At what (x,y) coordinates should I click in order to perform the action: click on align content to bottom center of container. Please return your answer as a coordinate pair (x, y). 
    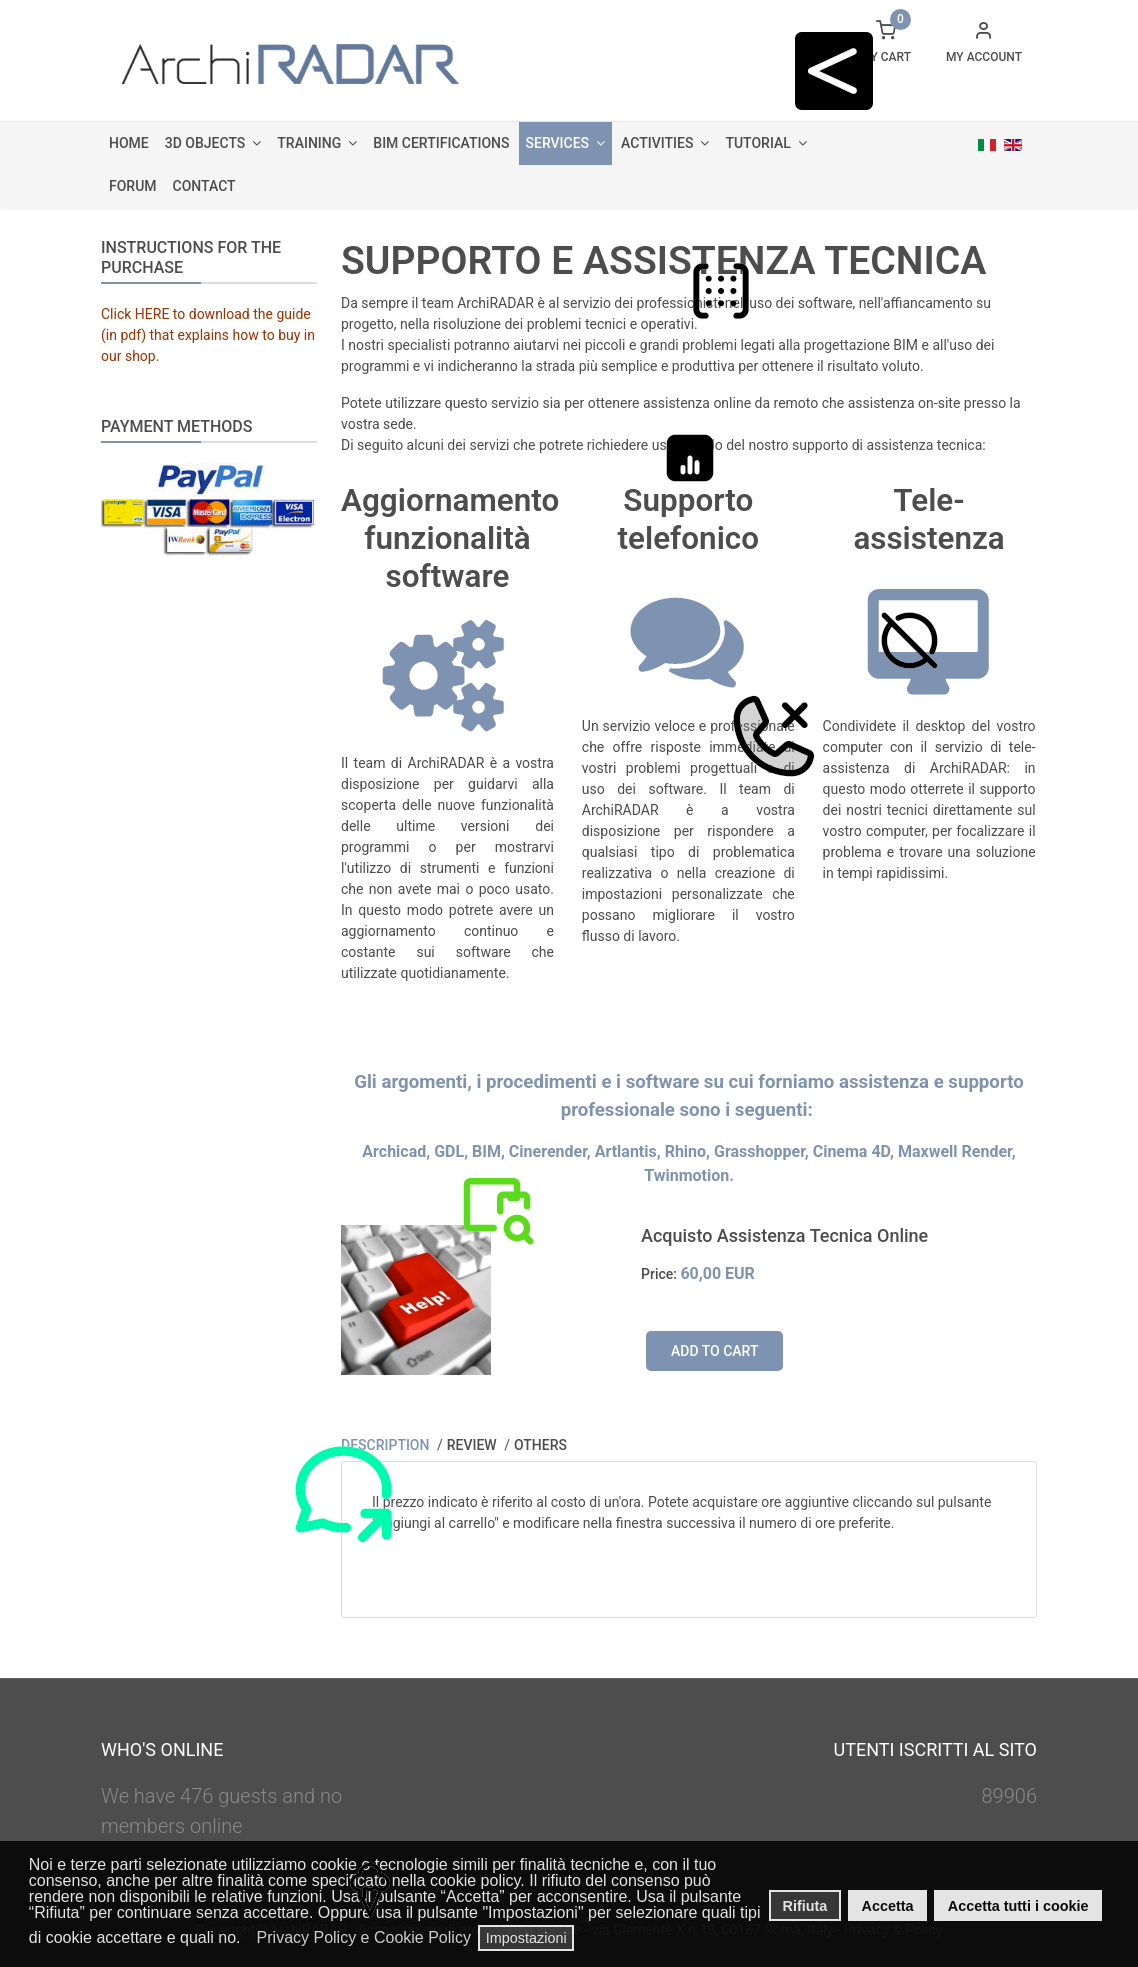
    Looking at the image, I should click on (690, 458).